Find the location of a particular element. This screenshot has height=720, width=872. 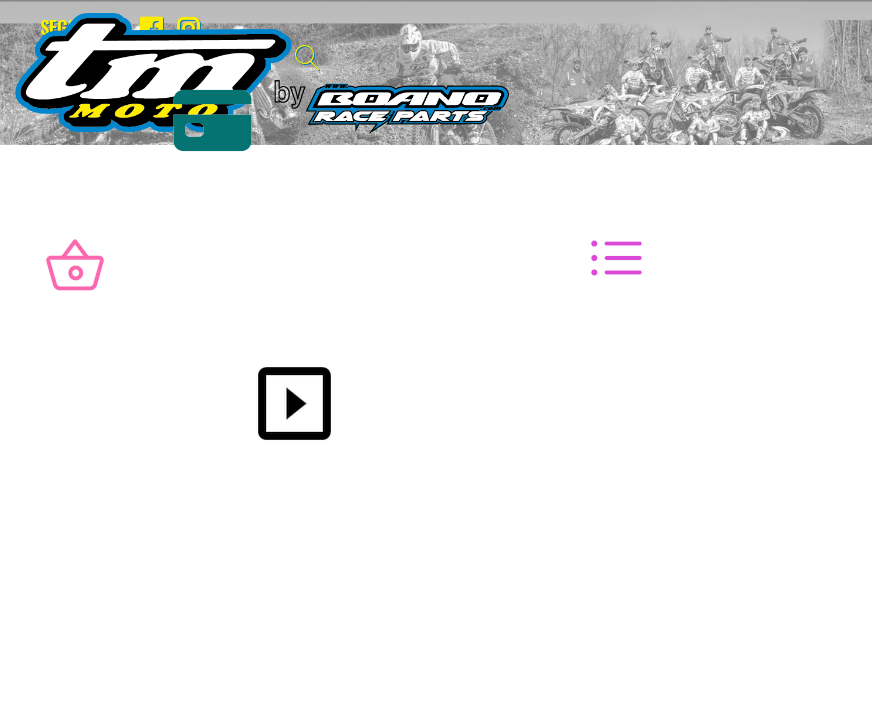

start a slideshow presentation is located at coordinates (294, 403).